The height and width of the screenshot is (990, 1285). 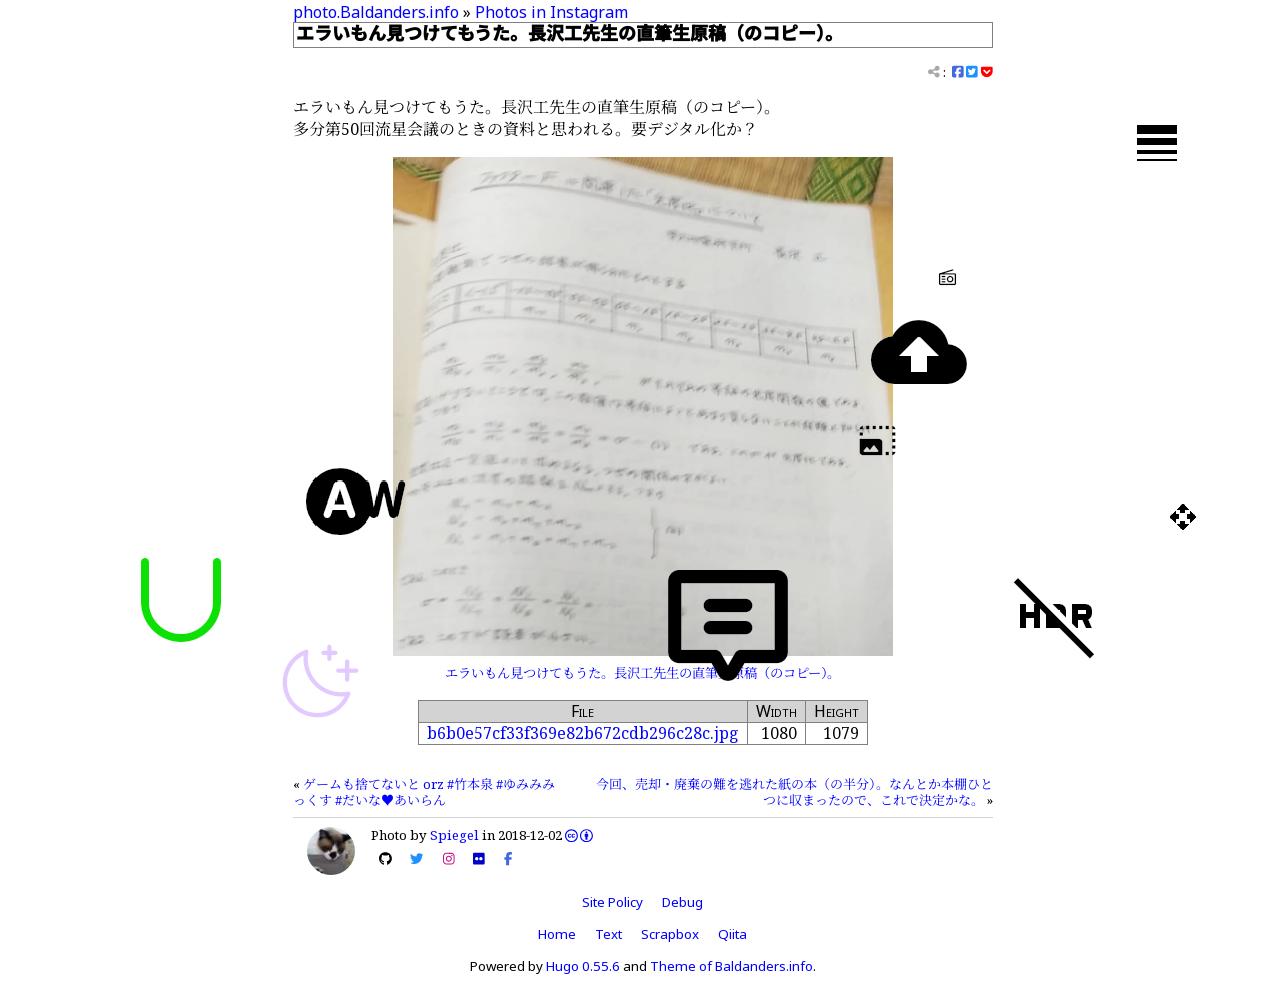 What do you see at coordinates (1157, 143) in the screenshot?
I see `adjust line thickness or stroke weight` at bounding box center [1157, 143].